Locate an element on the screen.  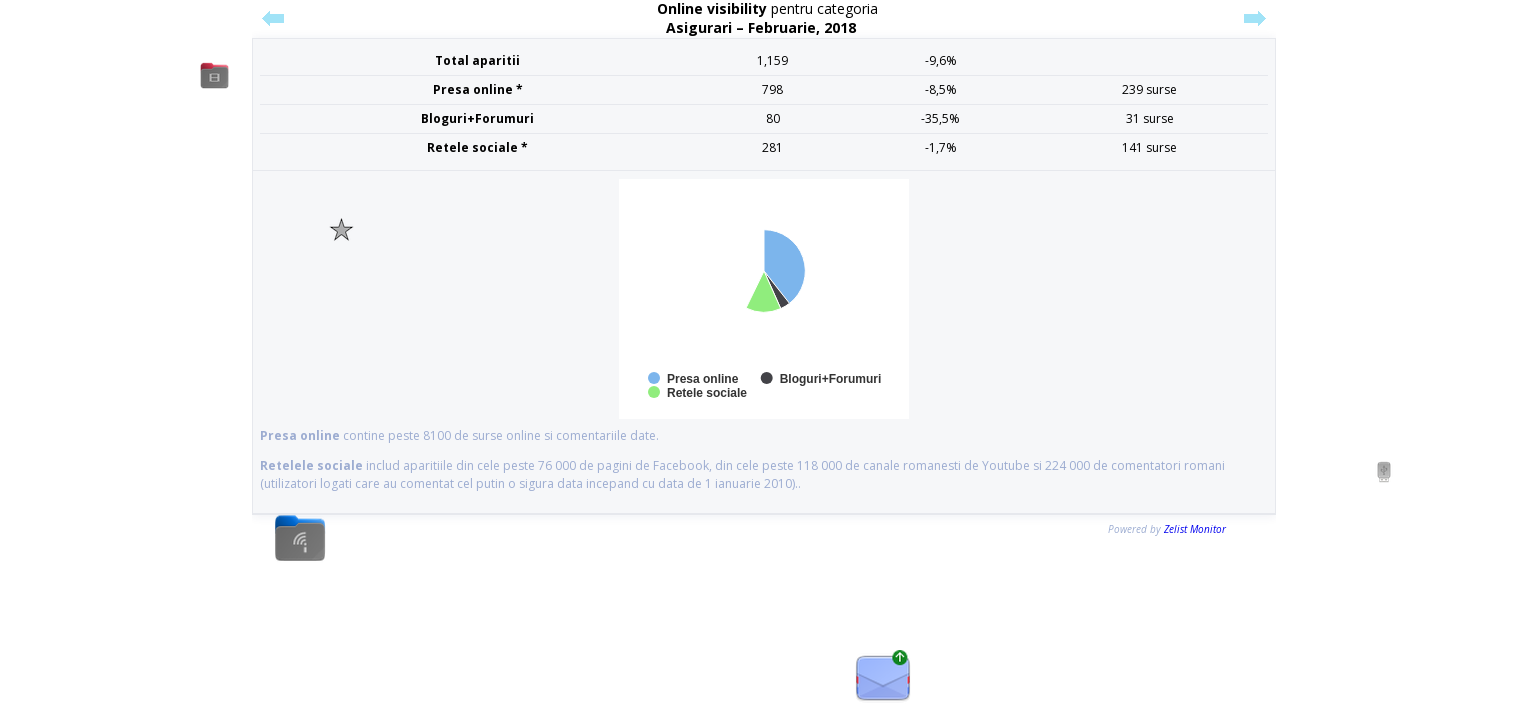
view VIP contacts in mail is located at coordinates (341, 229).